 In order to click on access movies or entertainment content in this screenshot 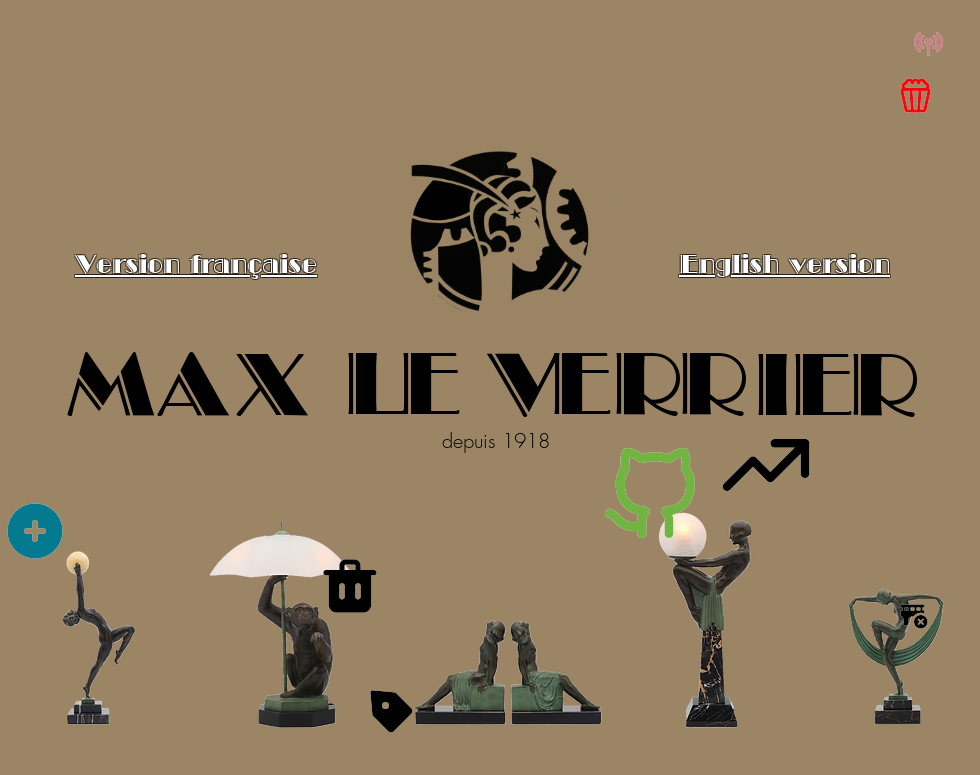, I will do `click(915, 95)`.